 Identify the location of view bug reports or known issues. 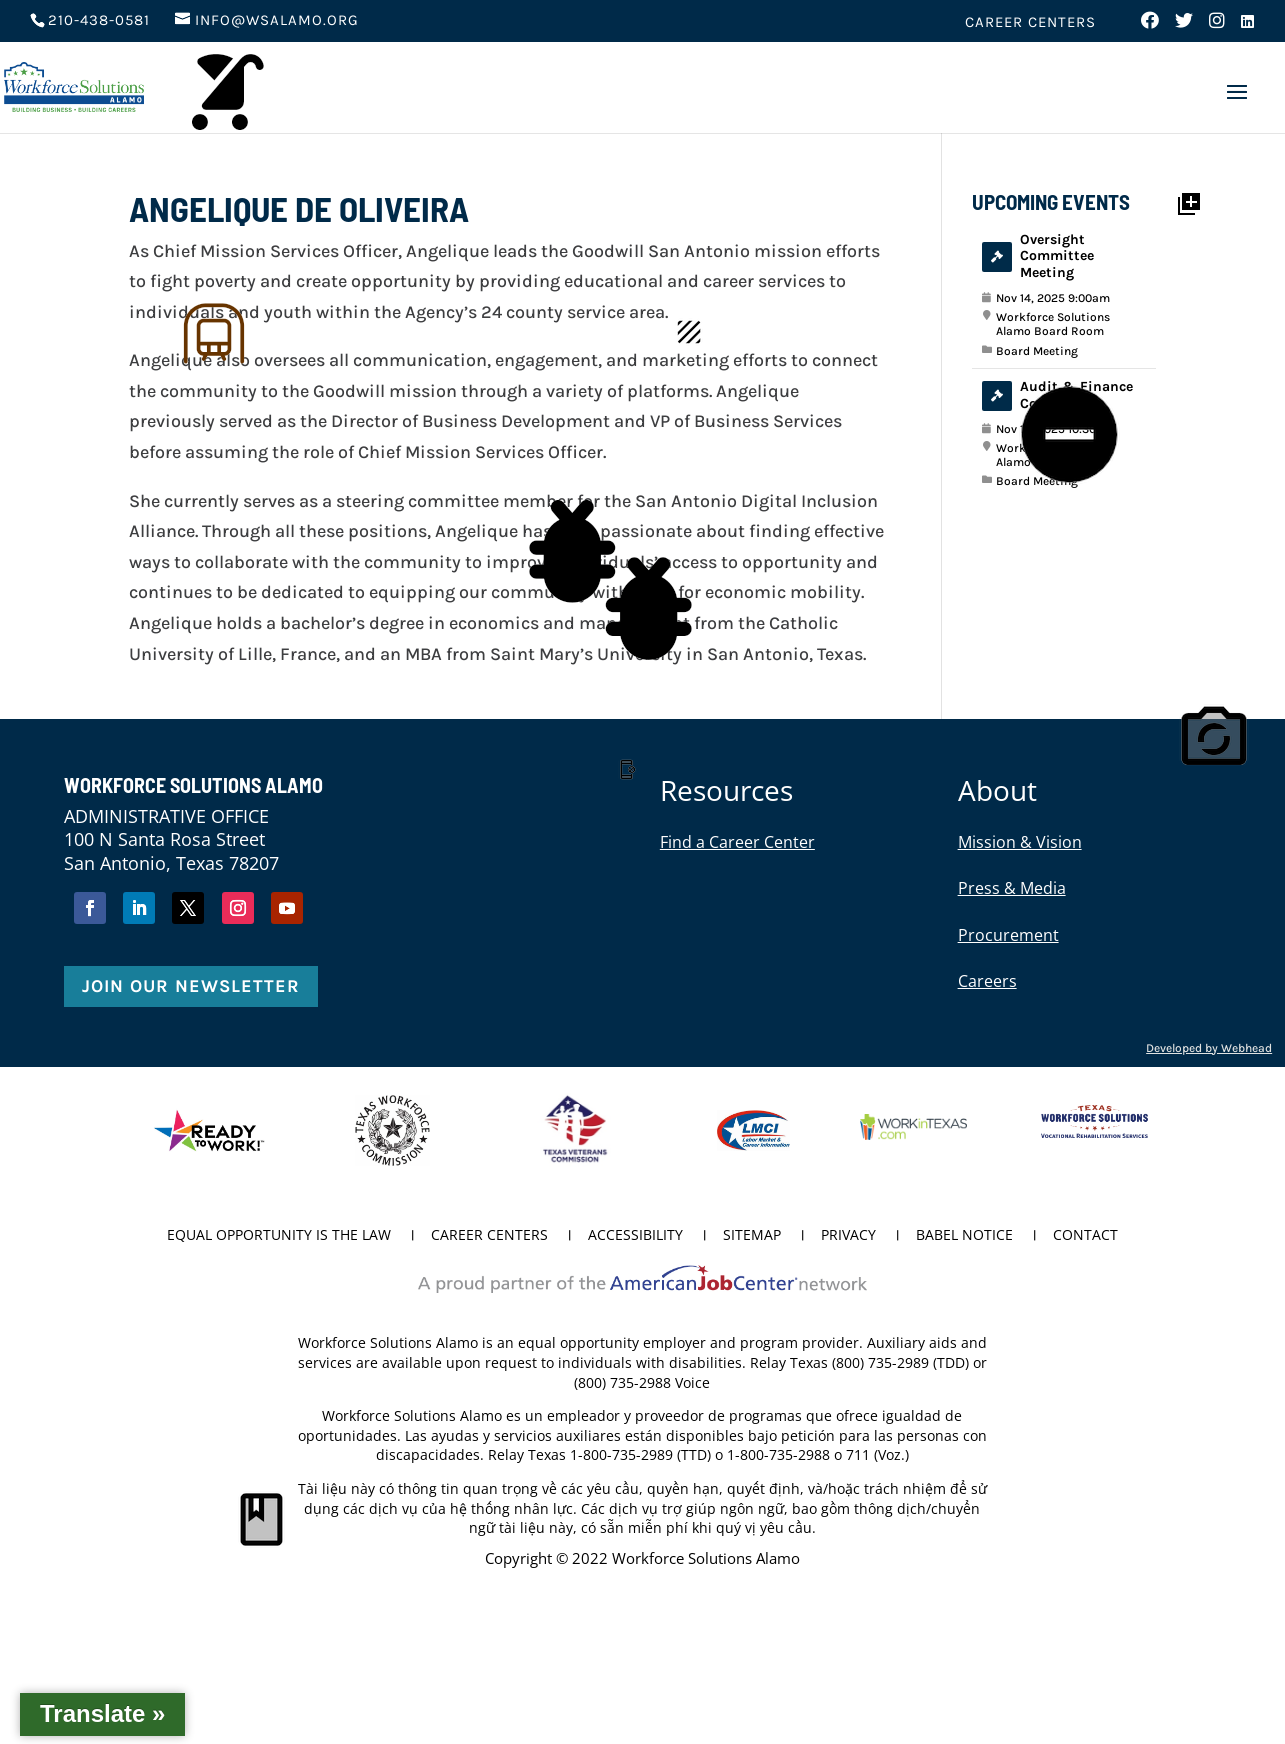
(610, 583).